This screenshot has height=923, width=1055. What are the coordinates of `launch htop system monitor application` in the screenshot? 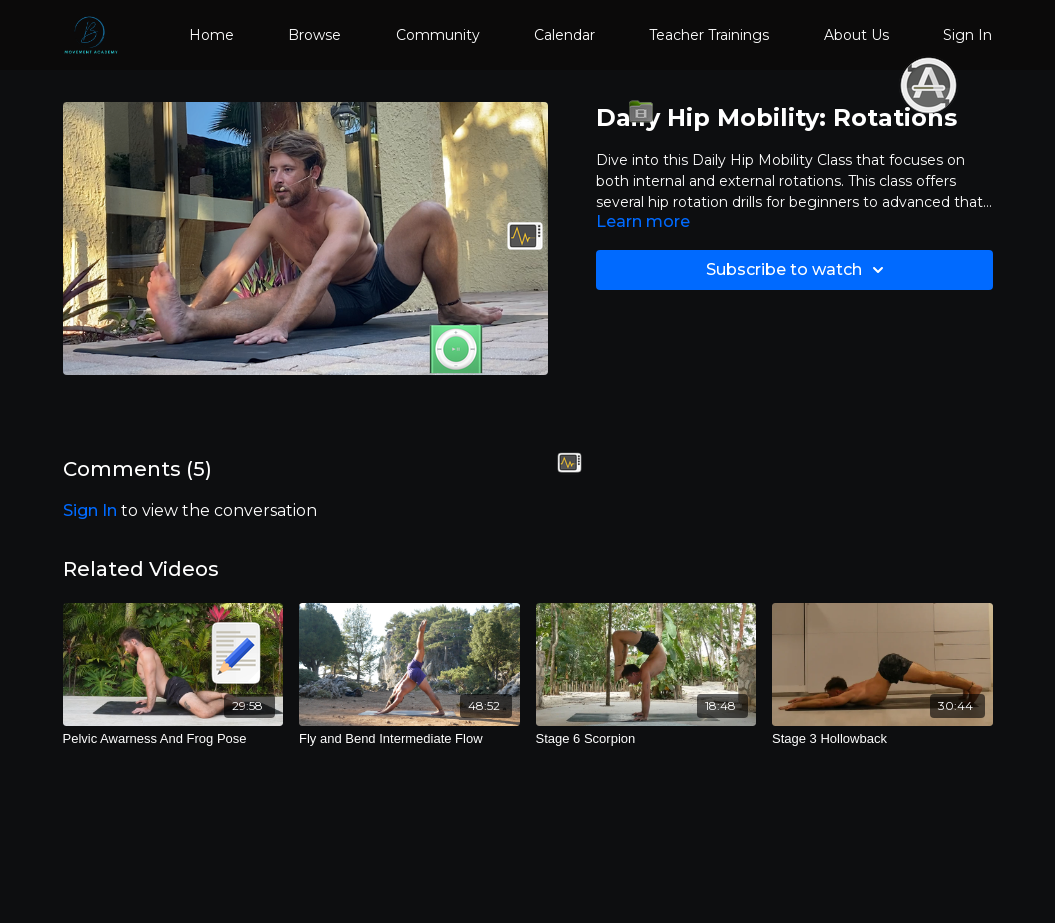 It's located at (525, 236).